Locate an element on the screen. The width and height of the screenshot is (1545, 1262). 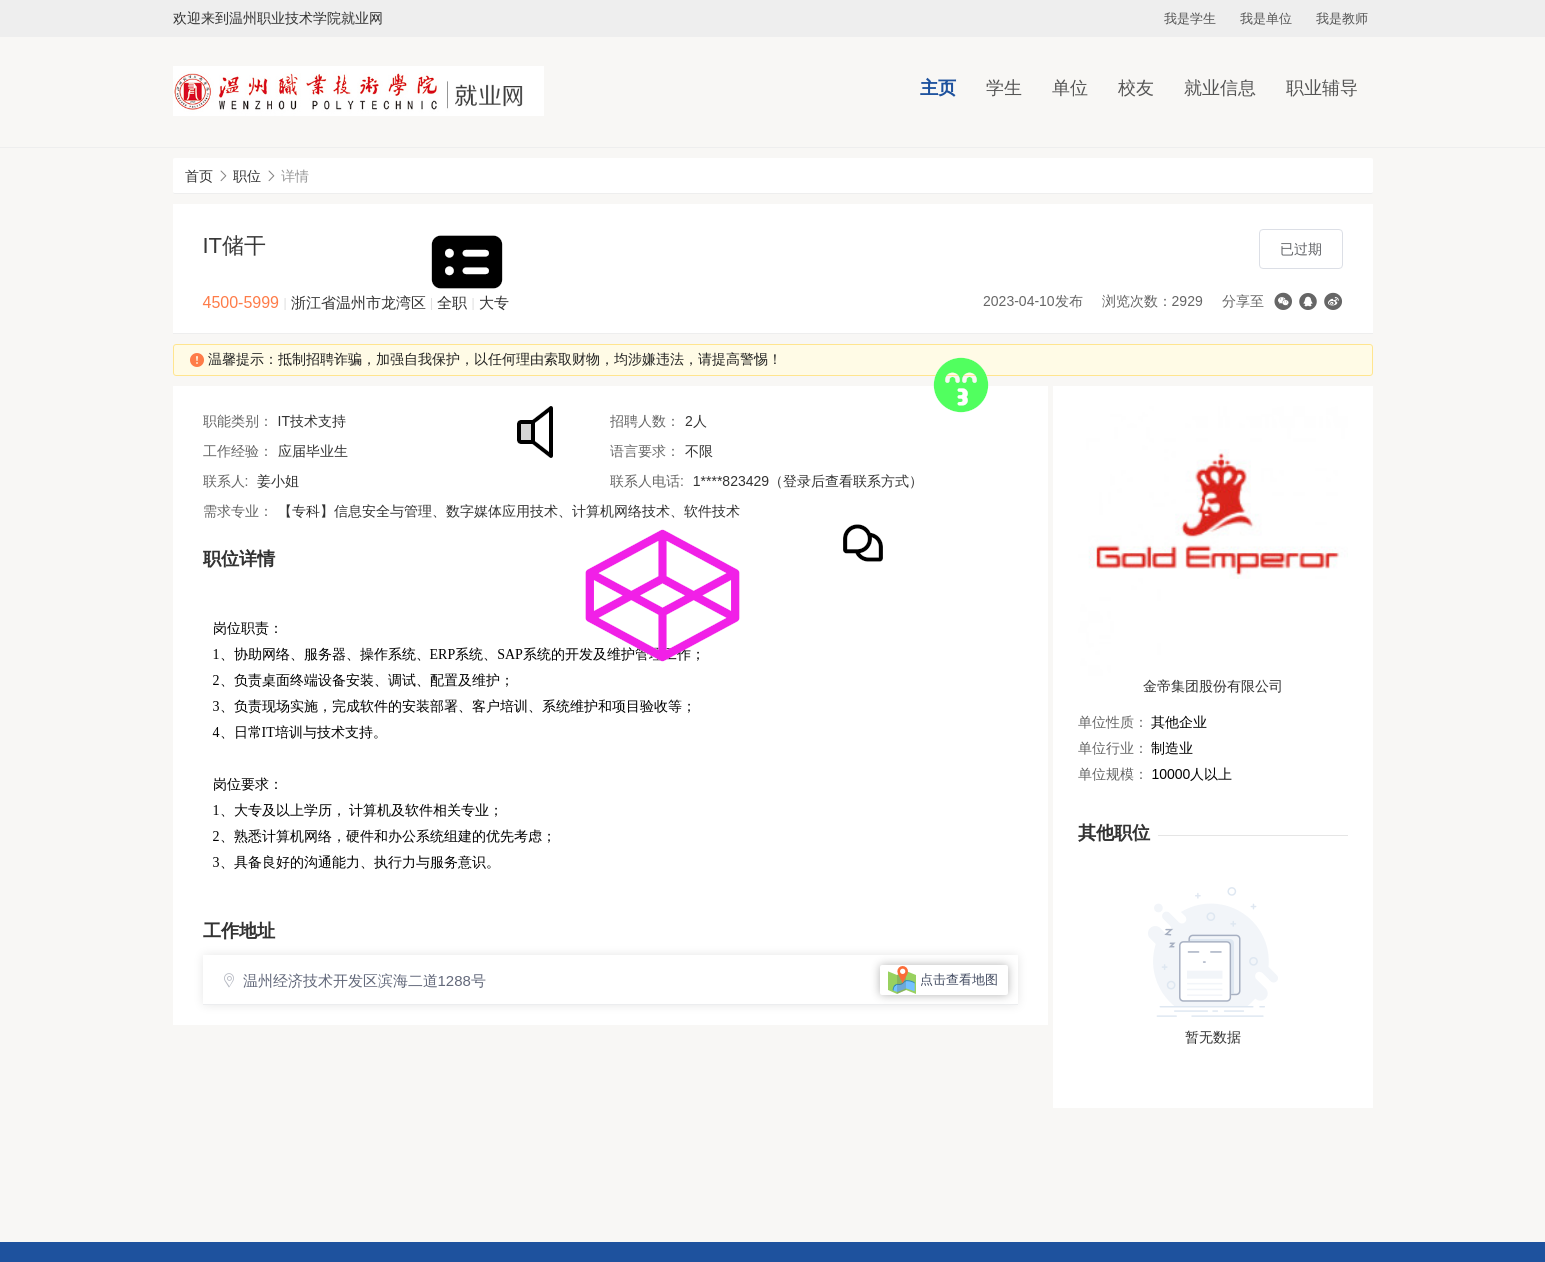
send a kiss or affectionate reaction is located at coordinates (961, 385).